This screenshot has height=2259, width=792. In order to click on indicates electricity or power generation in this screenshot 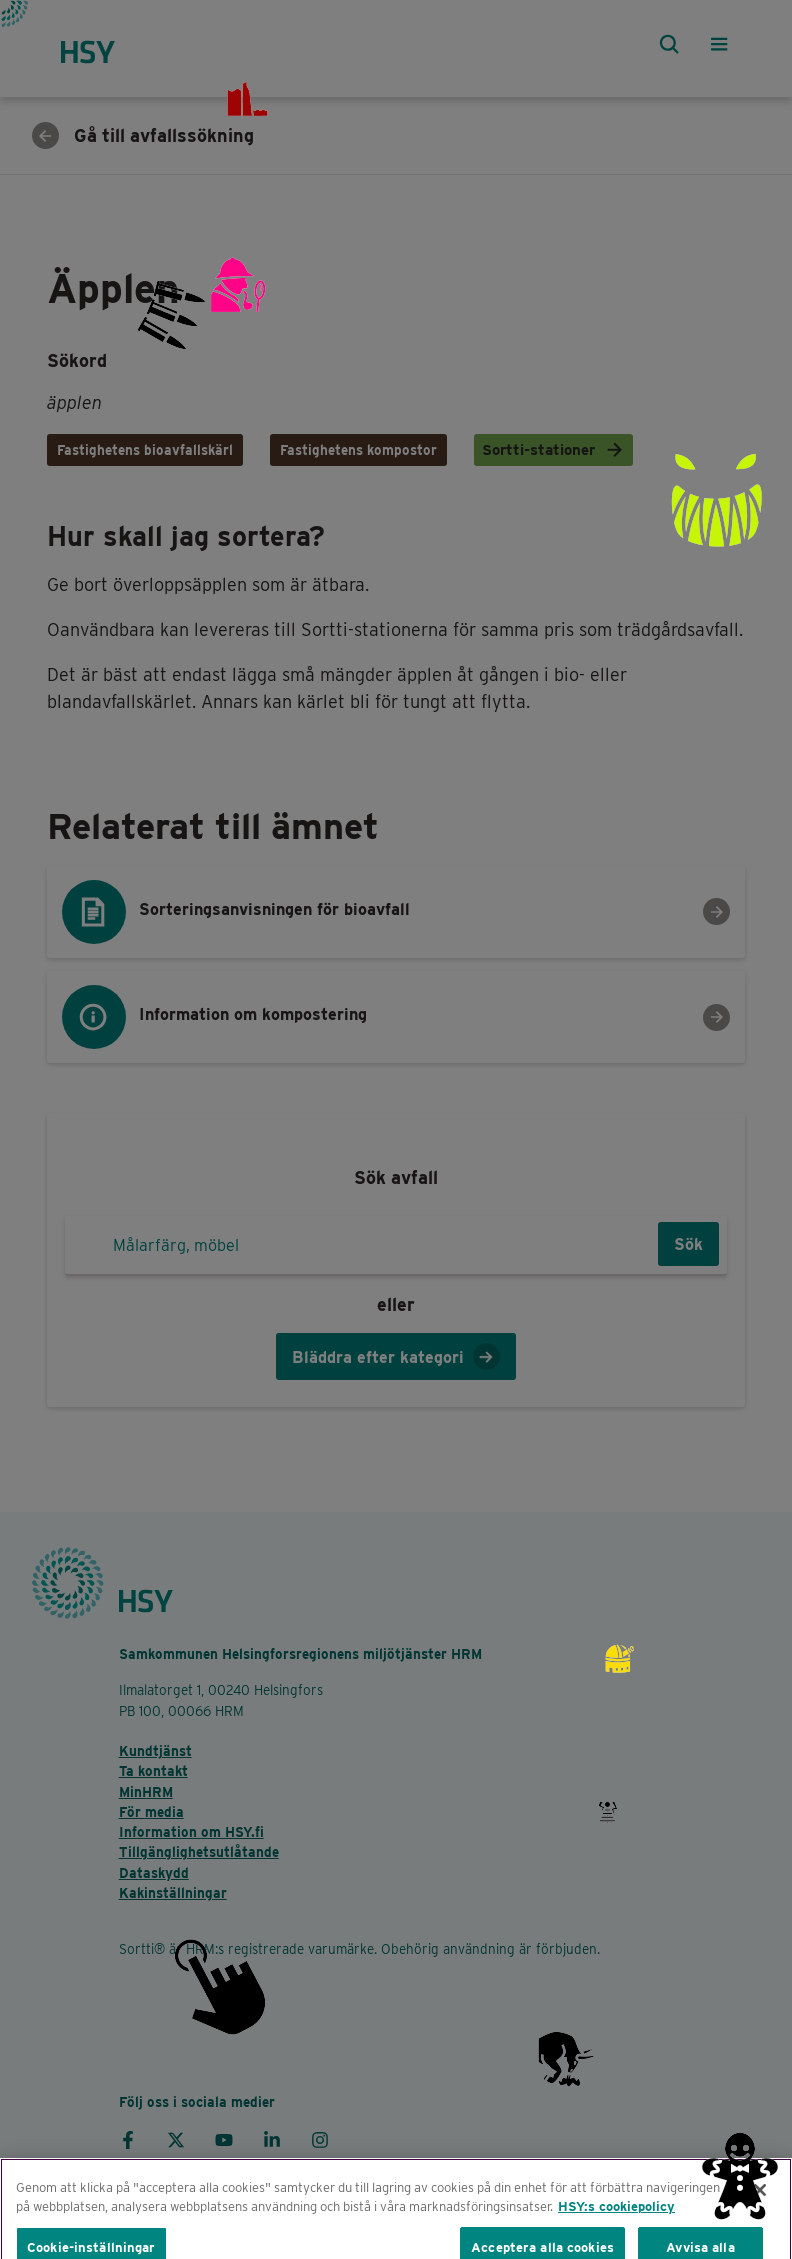, I will do `click(607, 1812)`.